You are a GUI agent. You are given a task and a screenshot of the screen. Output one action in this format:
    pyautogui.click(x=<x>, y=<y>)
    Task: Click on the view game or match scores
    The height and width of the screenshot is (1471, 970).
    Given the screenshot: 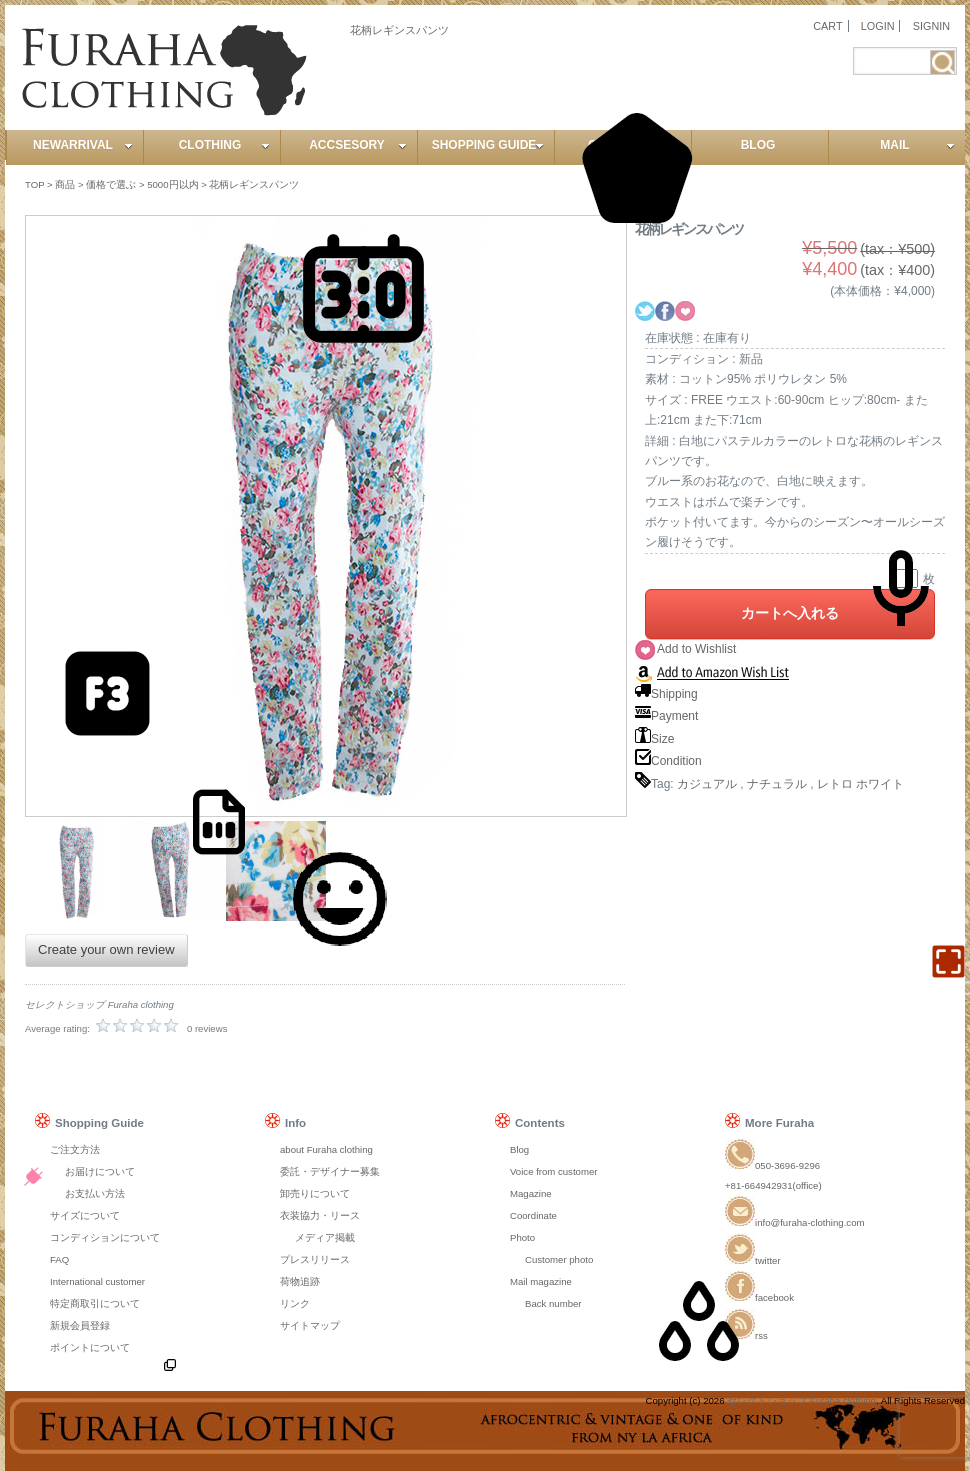 What is the action you would take?
    pyautogui.click(x=363, y=294)
    